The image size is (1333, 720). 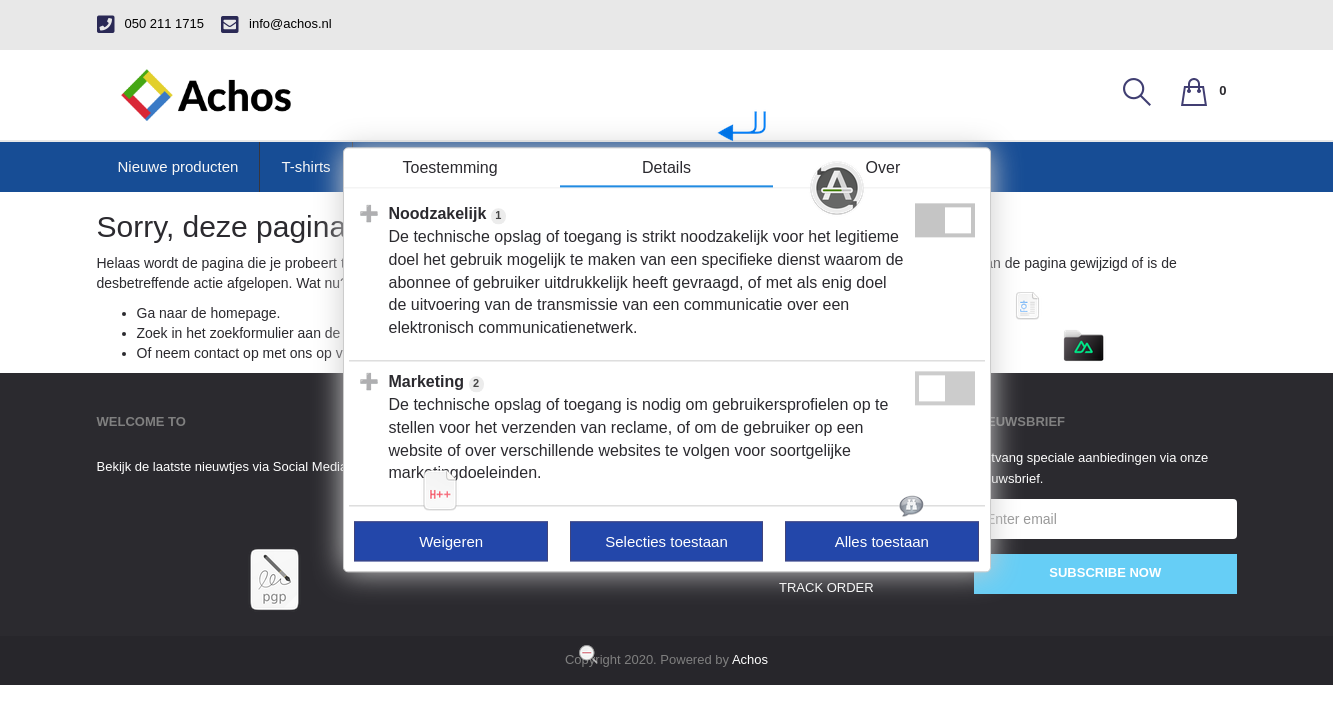 I want to click on zoom out to see more content, so click(x=588, y=654).